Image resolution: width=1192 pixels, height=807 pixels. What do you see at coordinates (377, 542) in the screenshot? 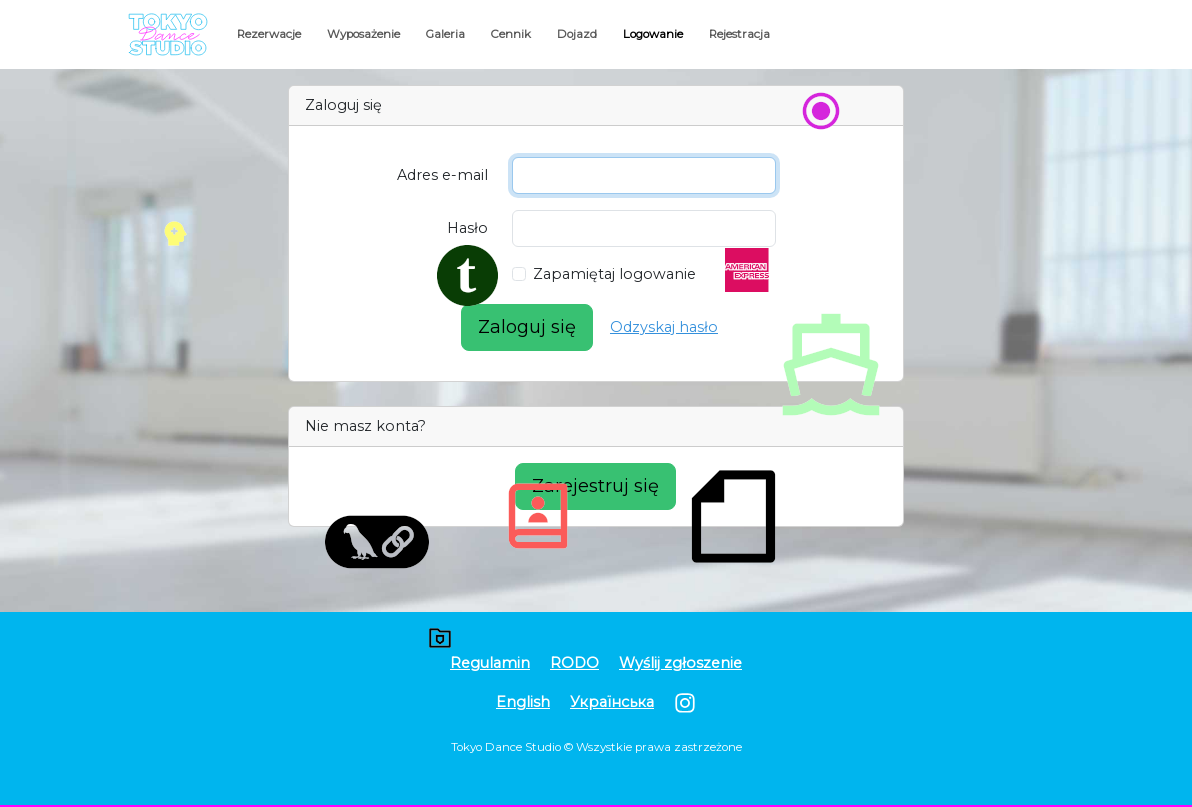
I see `langchain official logo` at bounding box center [377, 542].